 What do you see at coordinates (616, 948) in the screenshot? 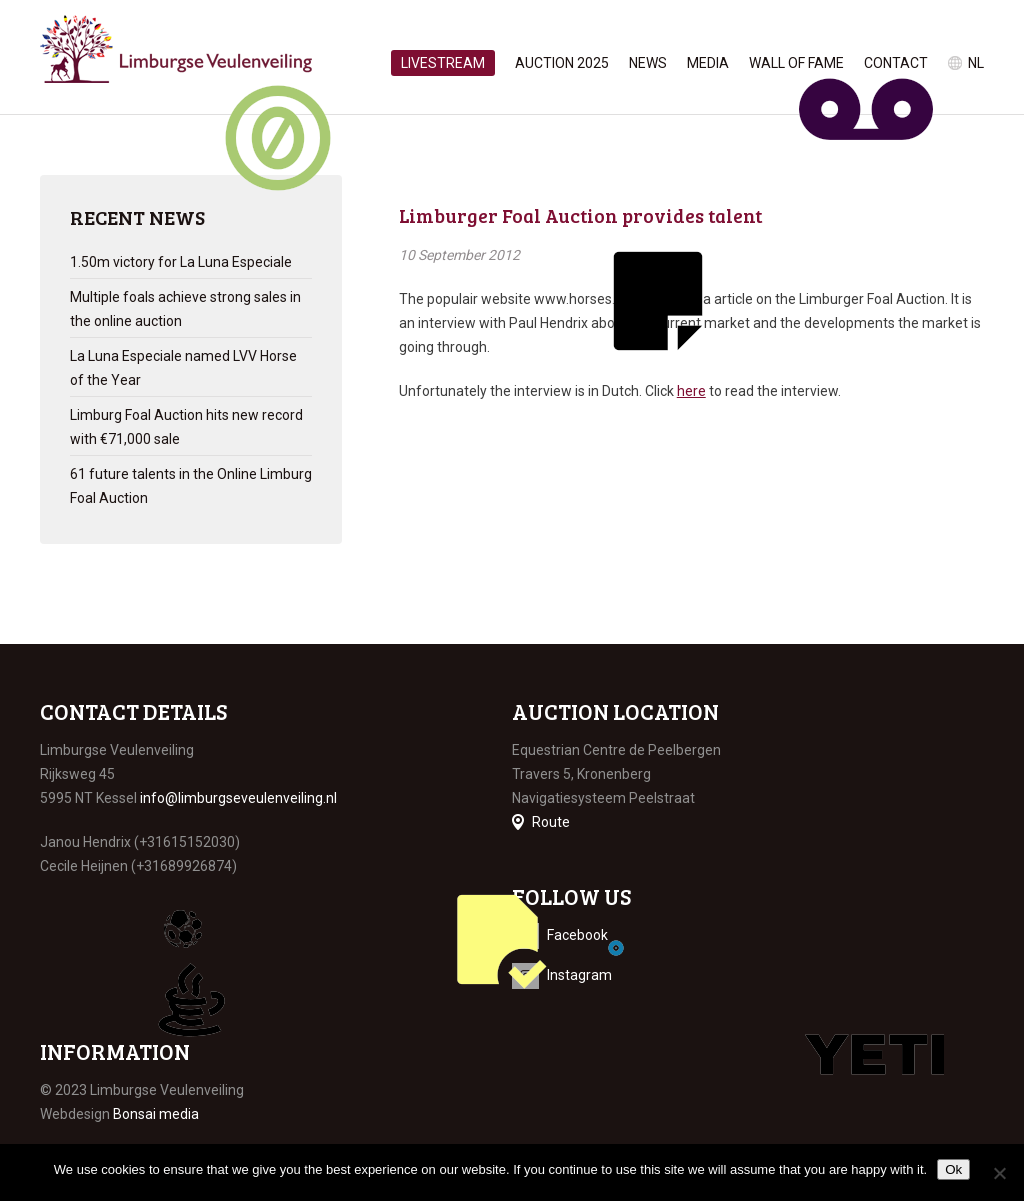
I see `view music album collection` at bounding box center [616, 948].